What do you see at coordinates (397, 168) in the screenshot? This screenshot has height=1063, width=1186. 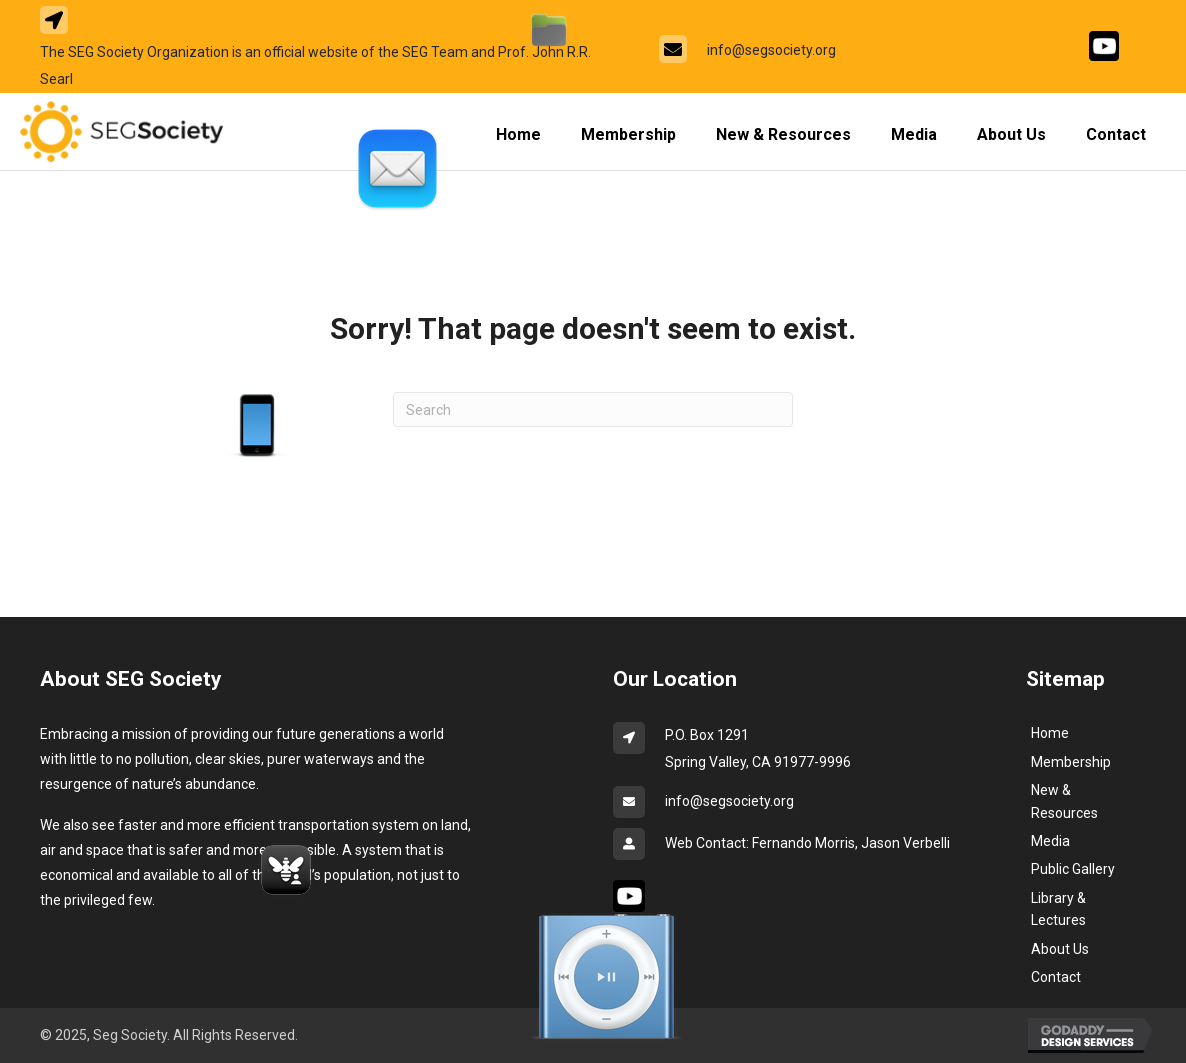 I see `open the mail app` at bounding box center [397, 168].